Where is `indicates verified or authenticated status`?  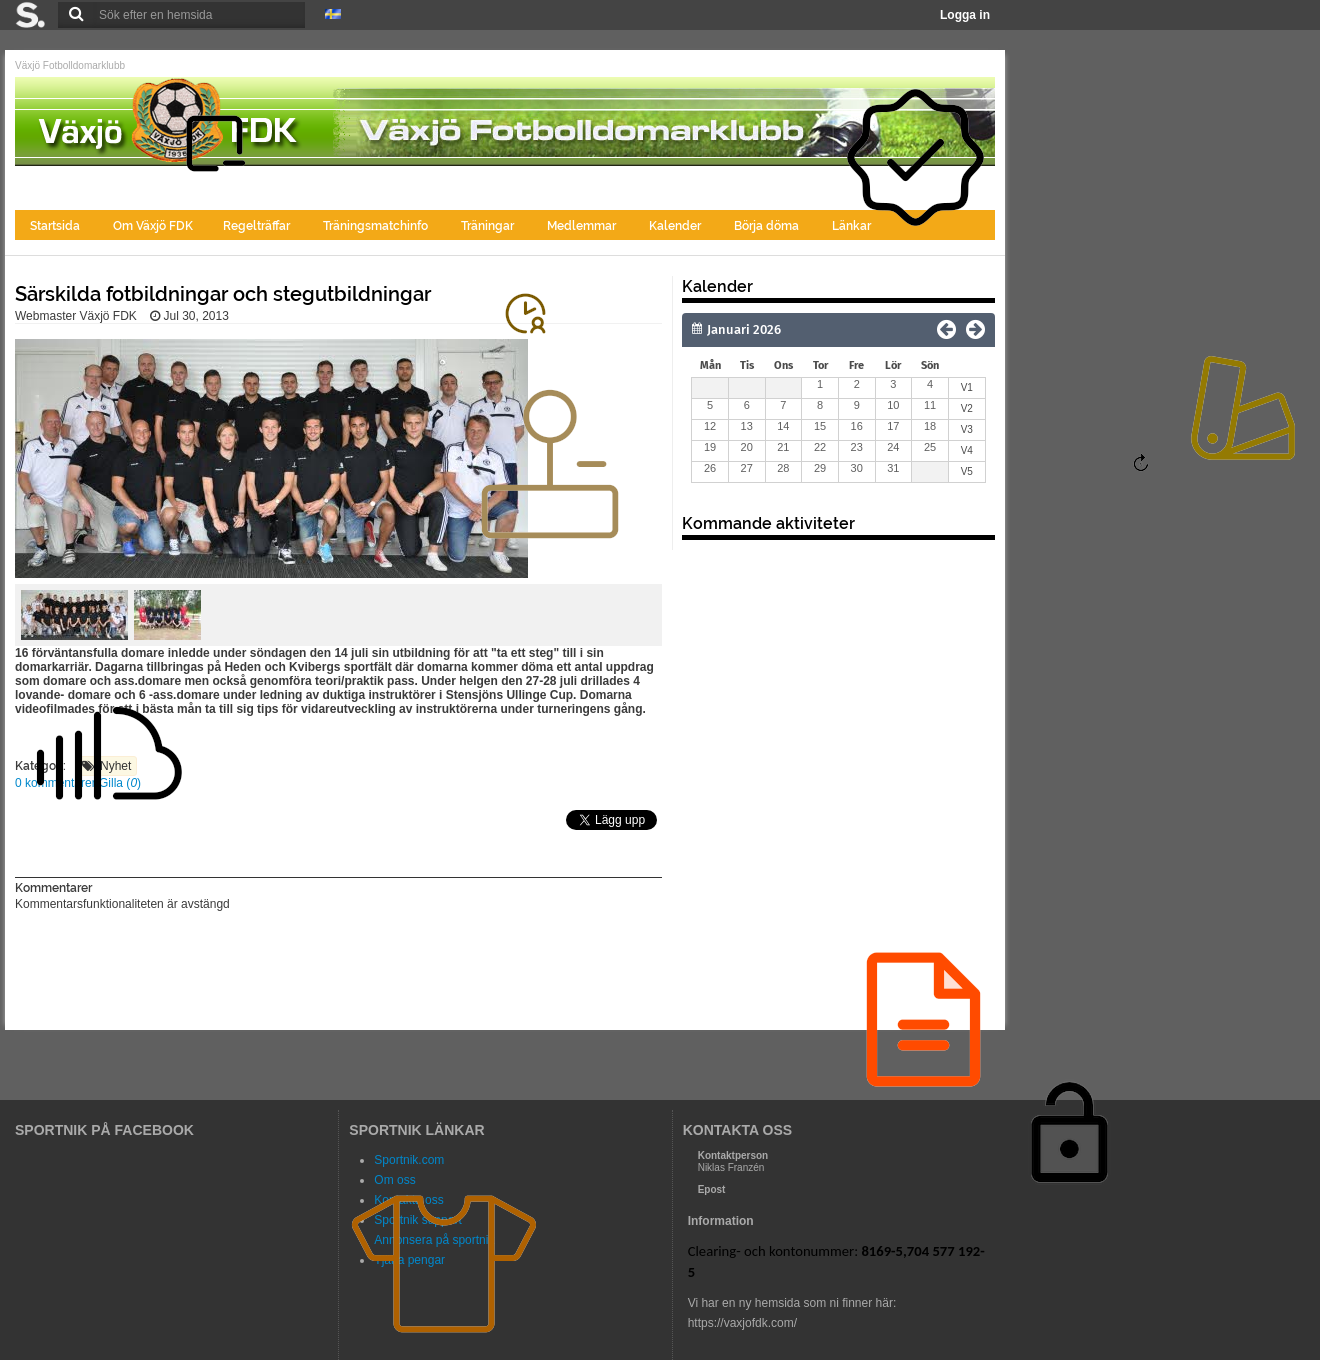 indicates verified or authenticated status is located at coordinates (915, 157).